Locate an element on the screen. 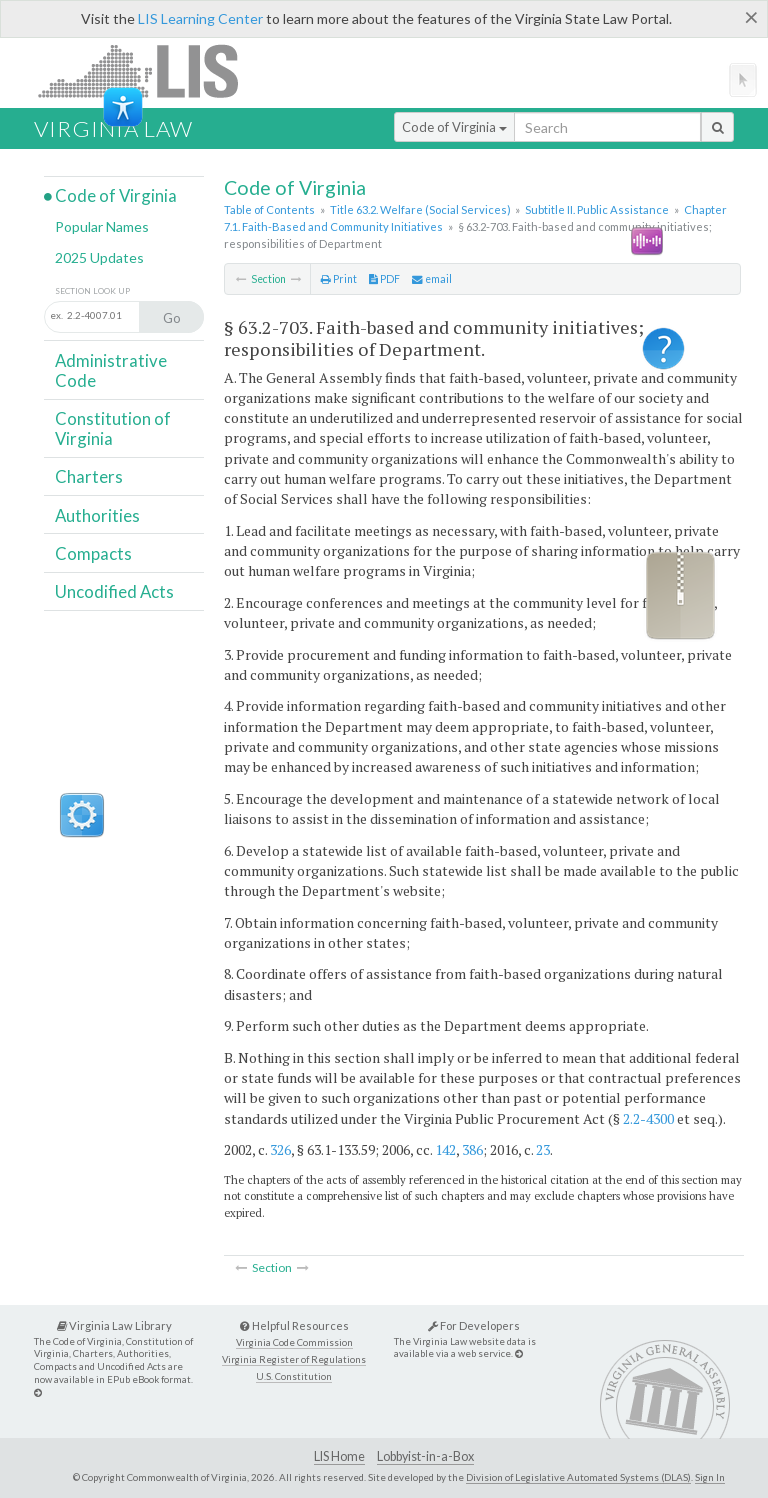 This screenshot has height=1498, width=768. ms-dos executable file type indicator is located at coordinates (82, 815).